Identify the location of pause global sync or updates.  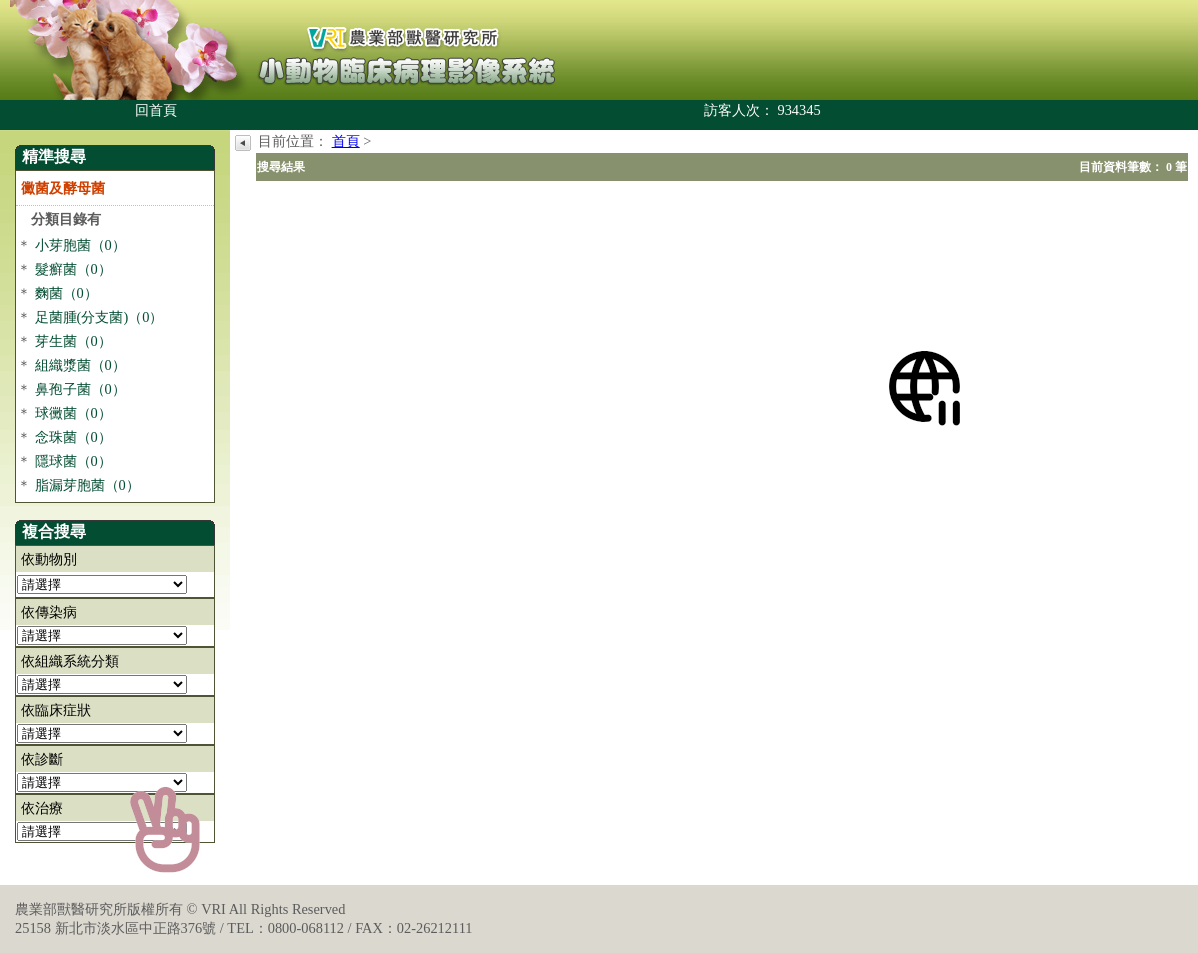
(924, 386).